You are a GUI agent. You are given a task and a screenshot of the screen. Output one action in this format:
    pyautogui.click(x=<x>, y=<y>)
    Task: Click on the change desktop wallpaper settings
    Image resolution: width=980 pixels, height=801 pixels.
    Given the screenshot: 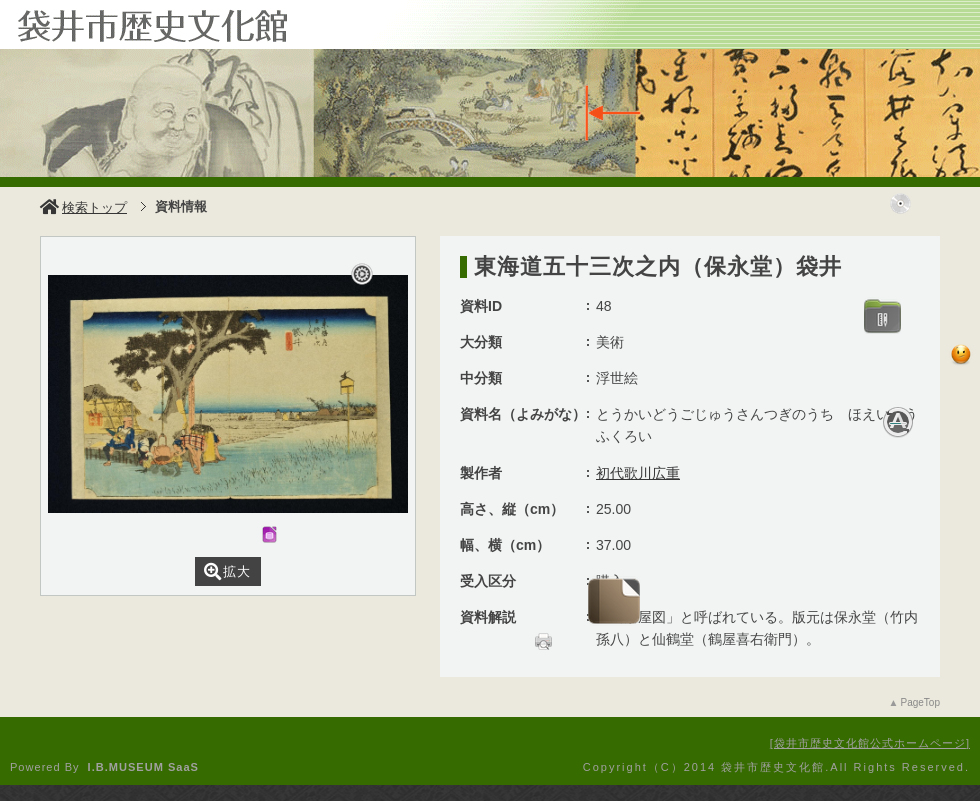 What is the action you would take?
    pyautogui.click(x=614, y=600)
    